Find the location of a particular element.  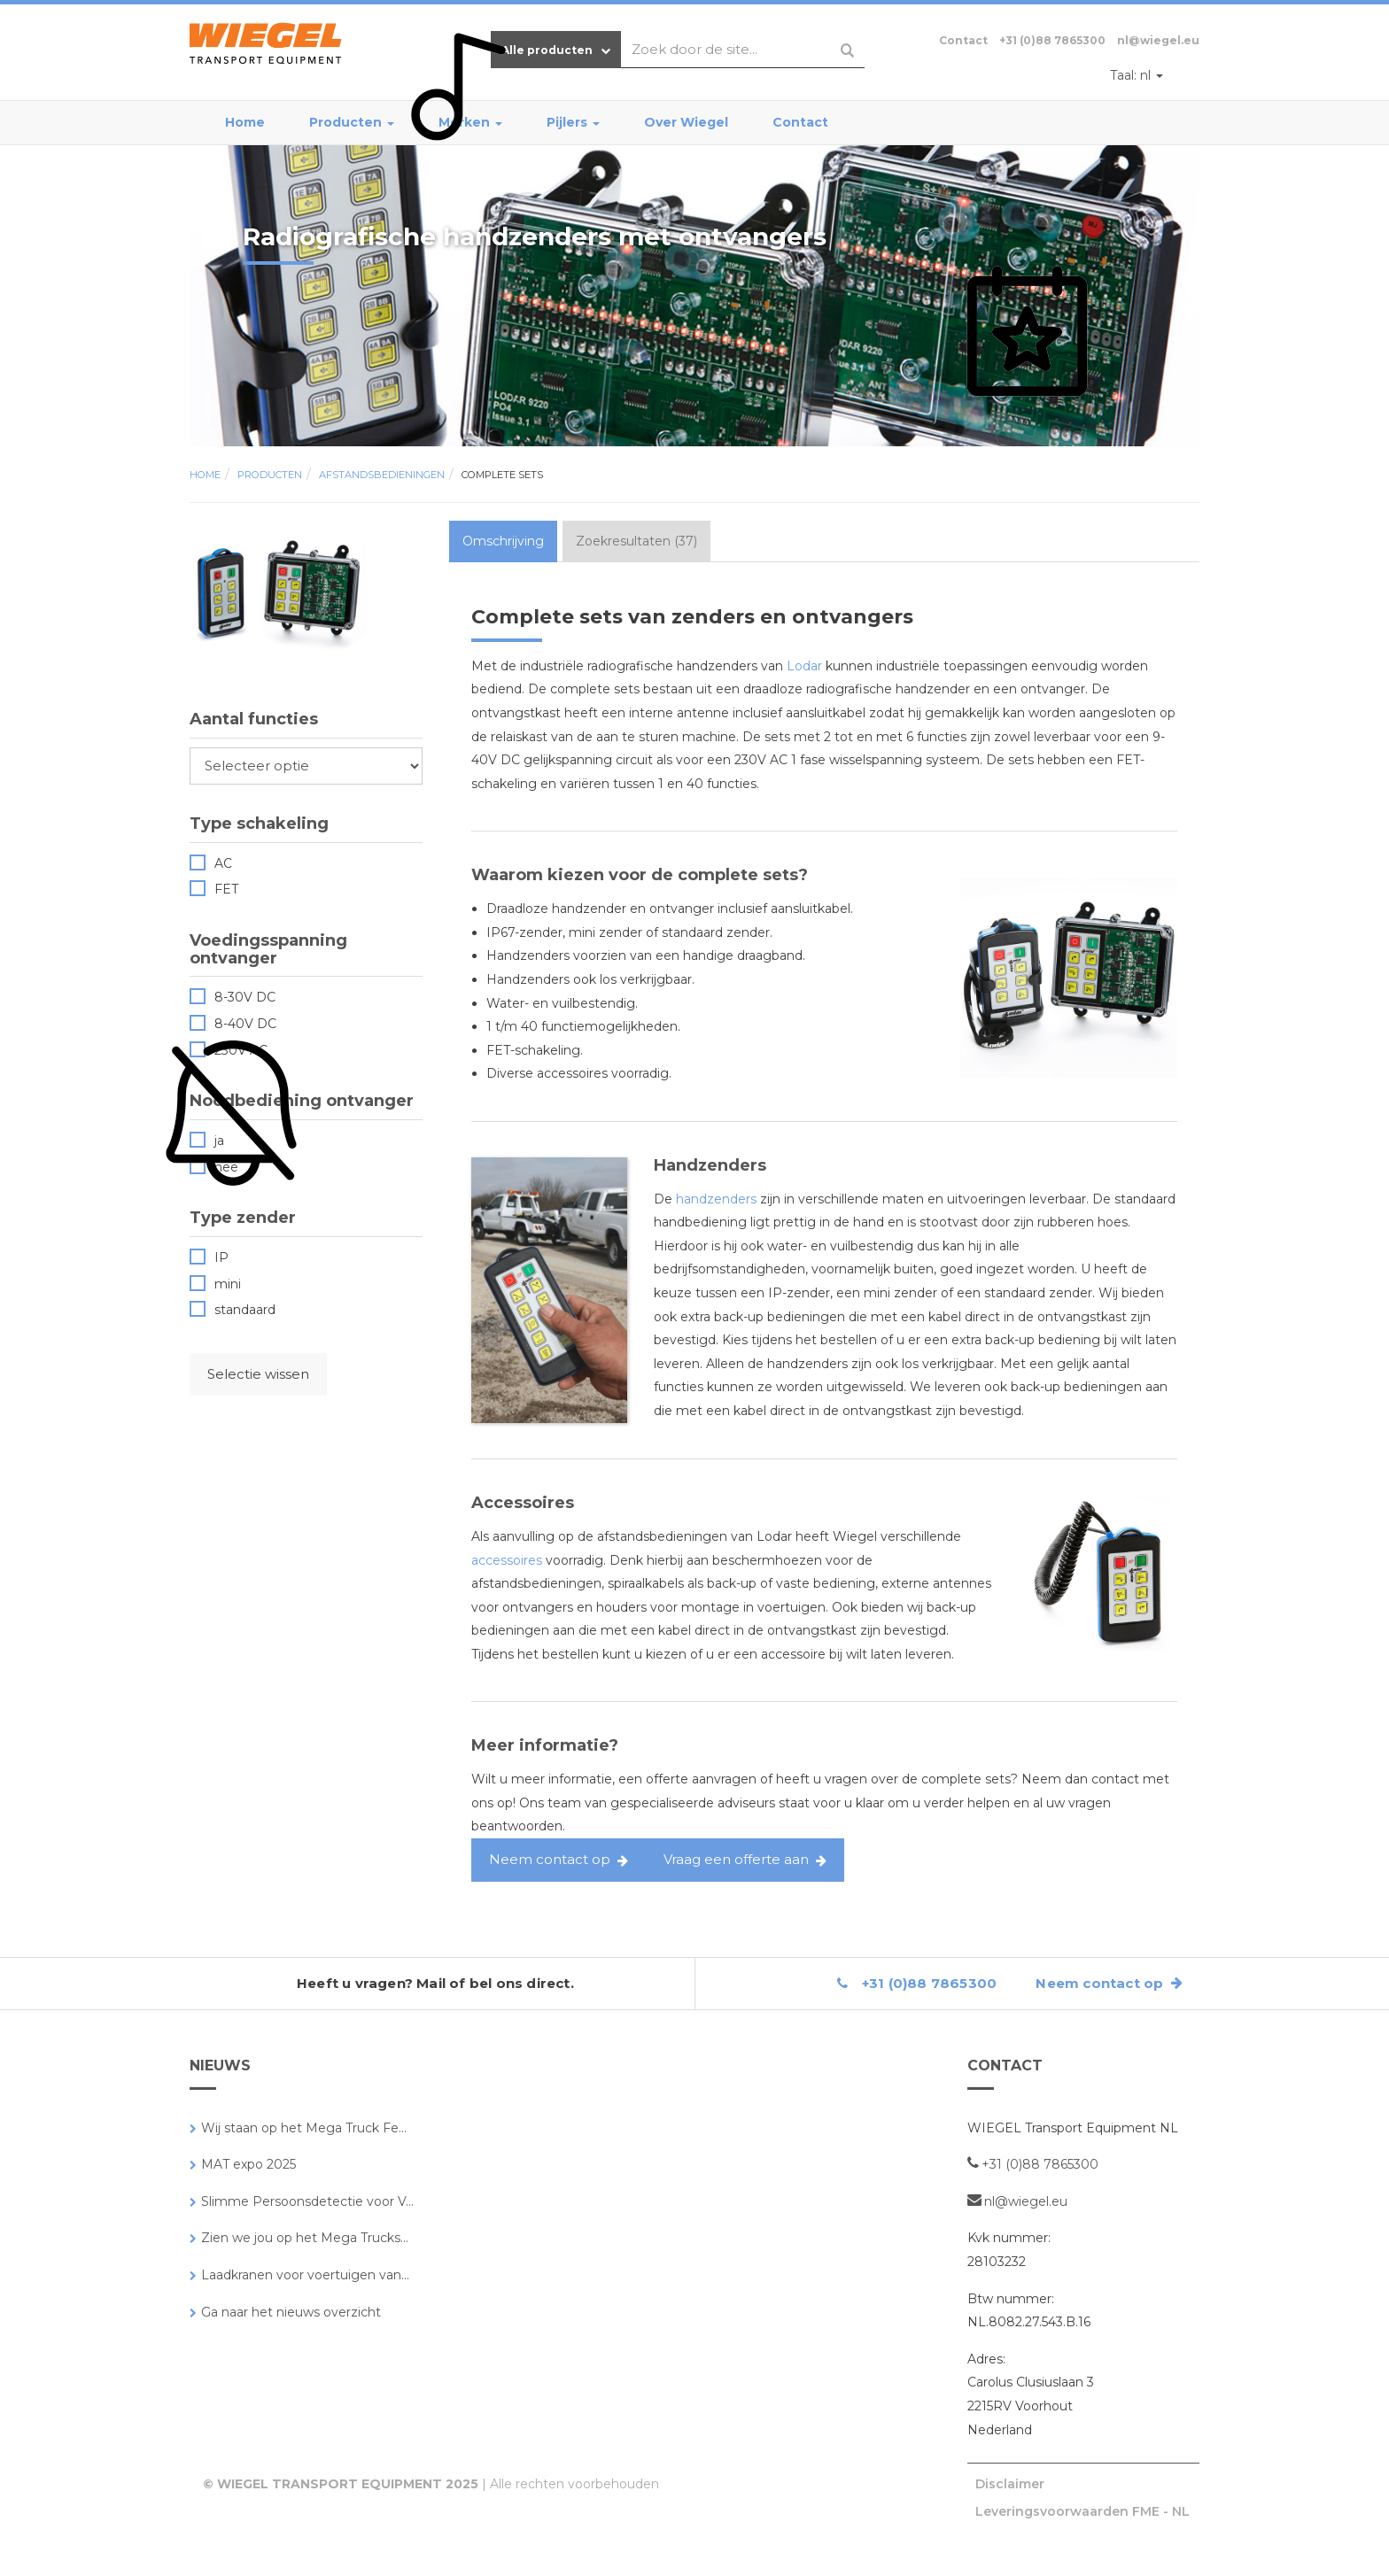

mute notifications is located at coordinates (233, 1113).